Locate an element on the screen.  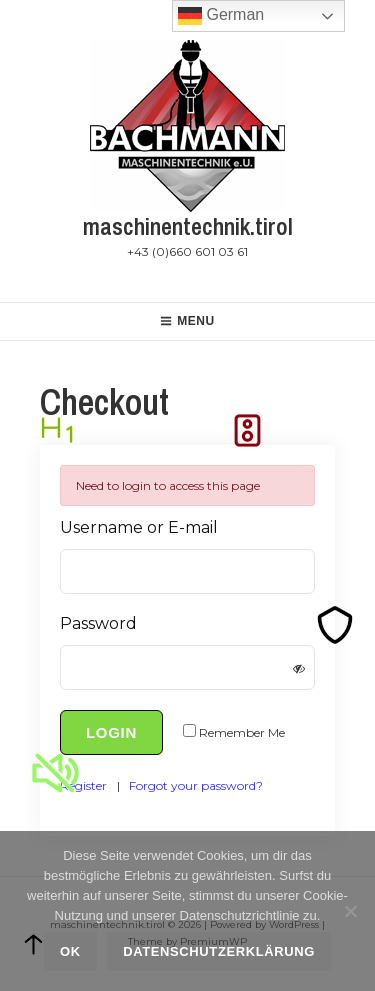
adjust audio or speaker settings is located at coordinates (247, 430).